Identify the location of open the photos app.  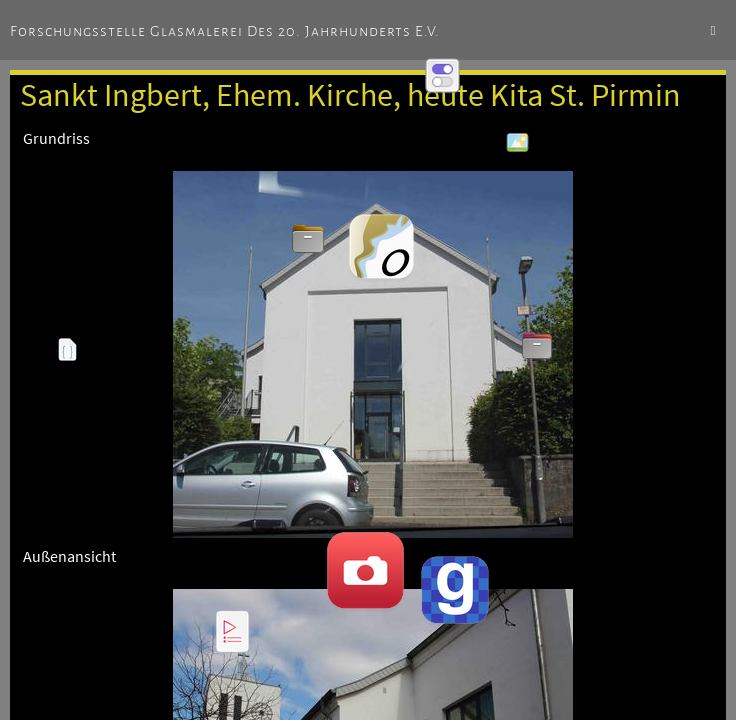
(517, 142).